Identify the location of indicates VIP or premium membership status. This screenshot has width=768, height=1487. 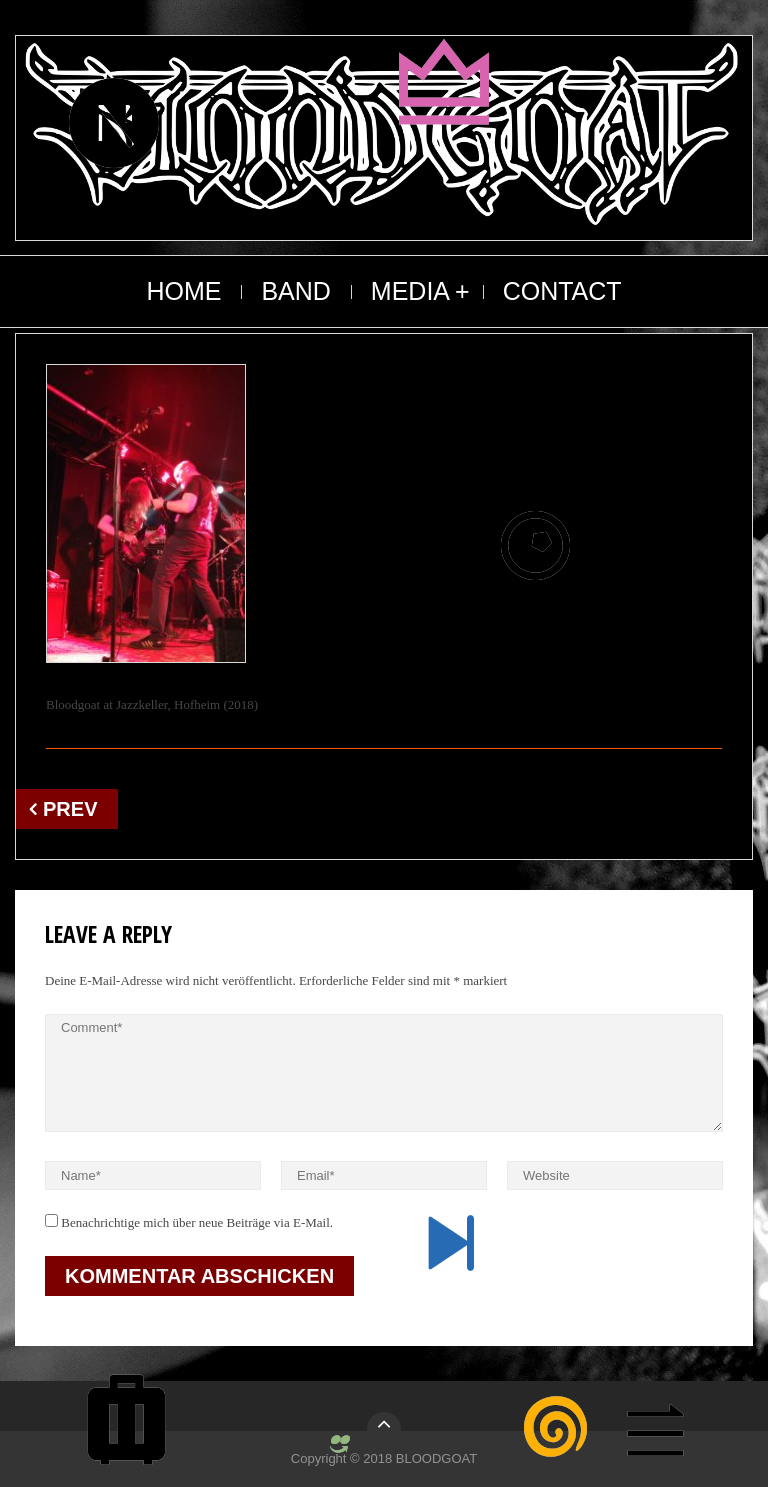
(444, 84).